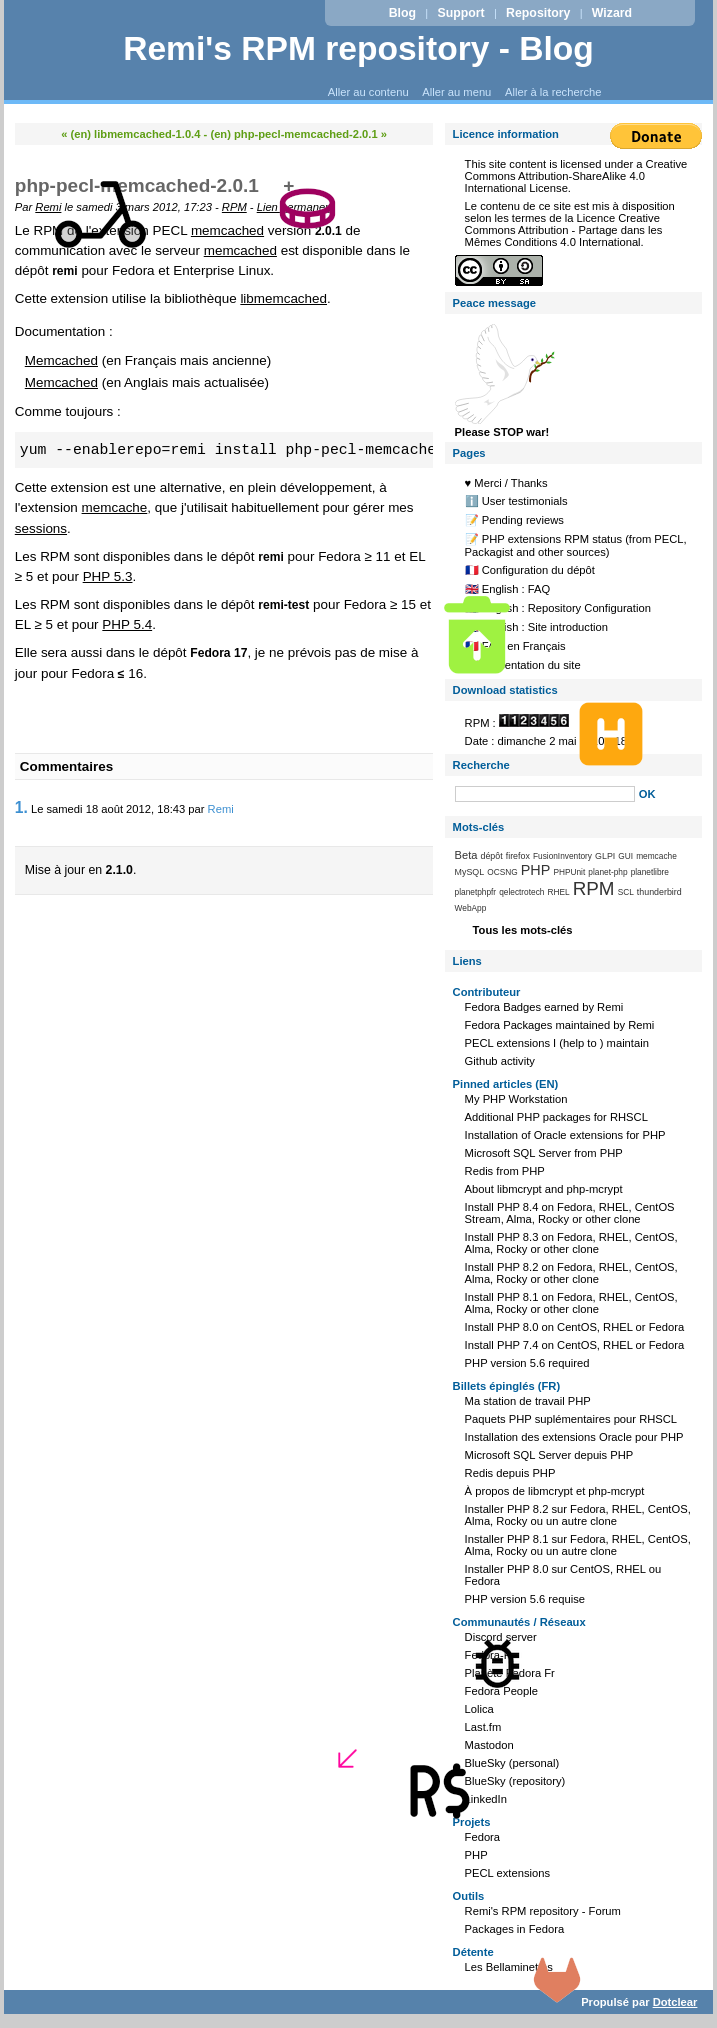 This screenshot has width=717, height=2028. What do you see at coordinates (477, 636) in the screenshot?
I see `restore item from trash` at bounding box center [477, 636].